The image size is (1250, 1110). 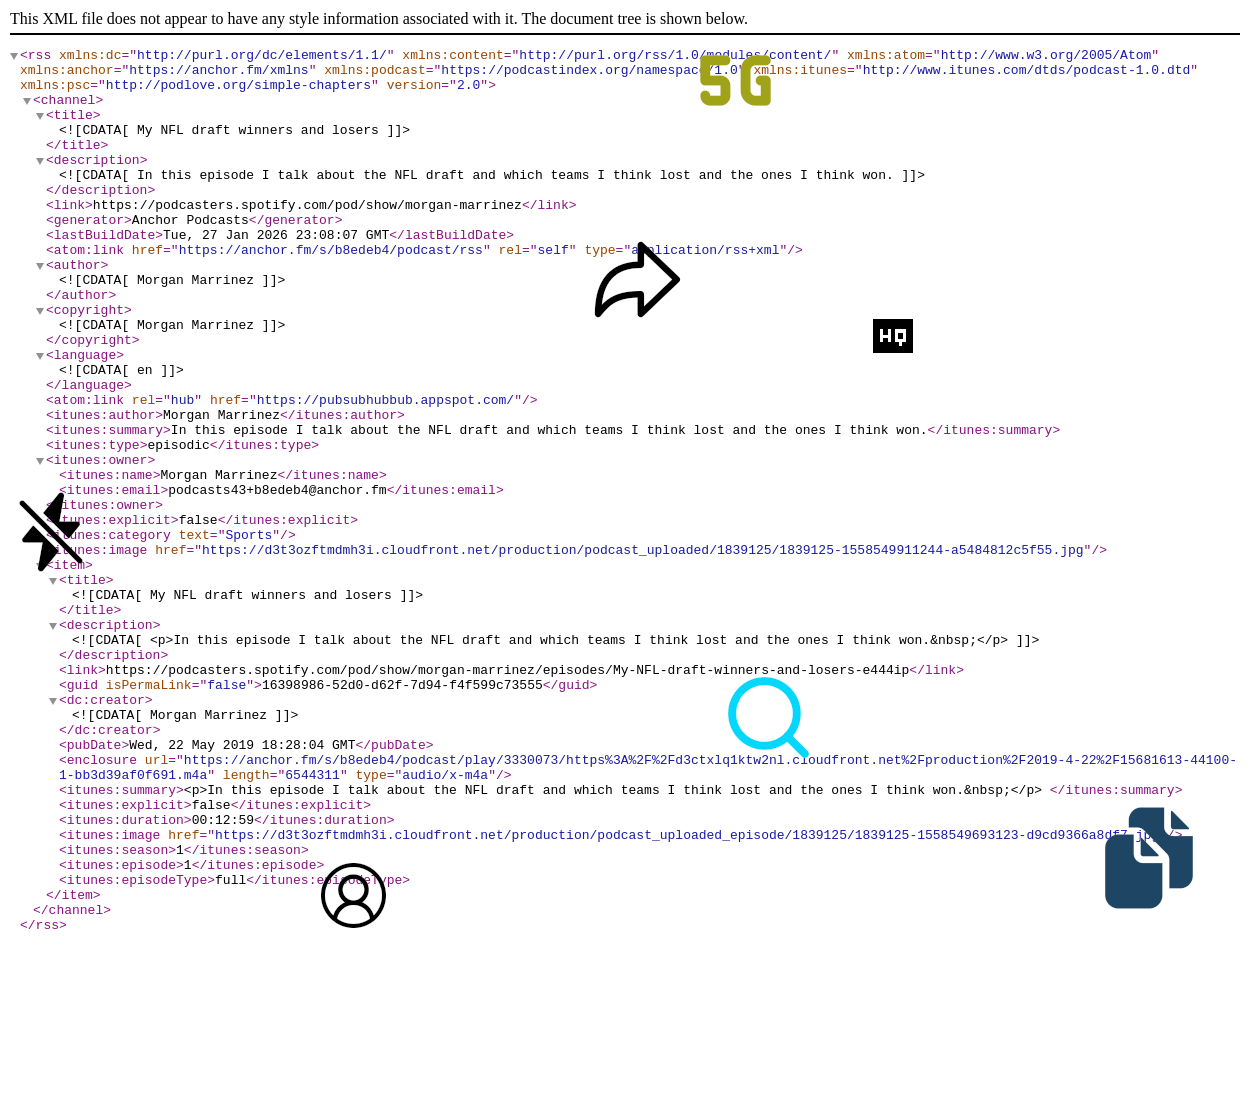 What do you see at coordinates (353, 895) in the screenshot?
I see `access your account settings` at bounding box center [353, 895].